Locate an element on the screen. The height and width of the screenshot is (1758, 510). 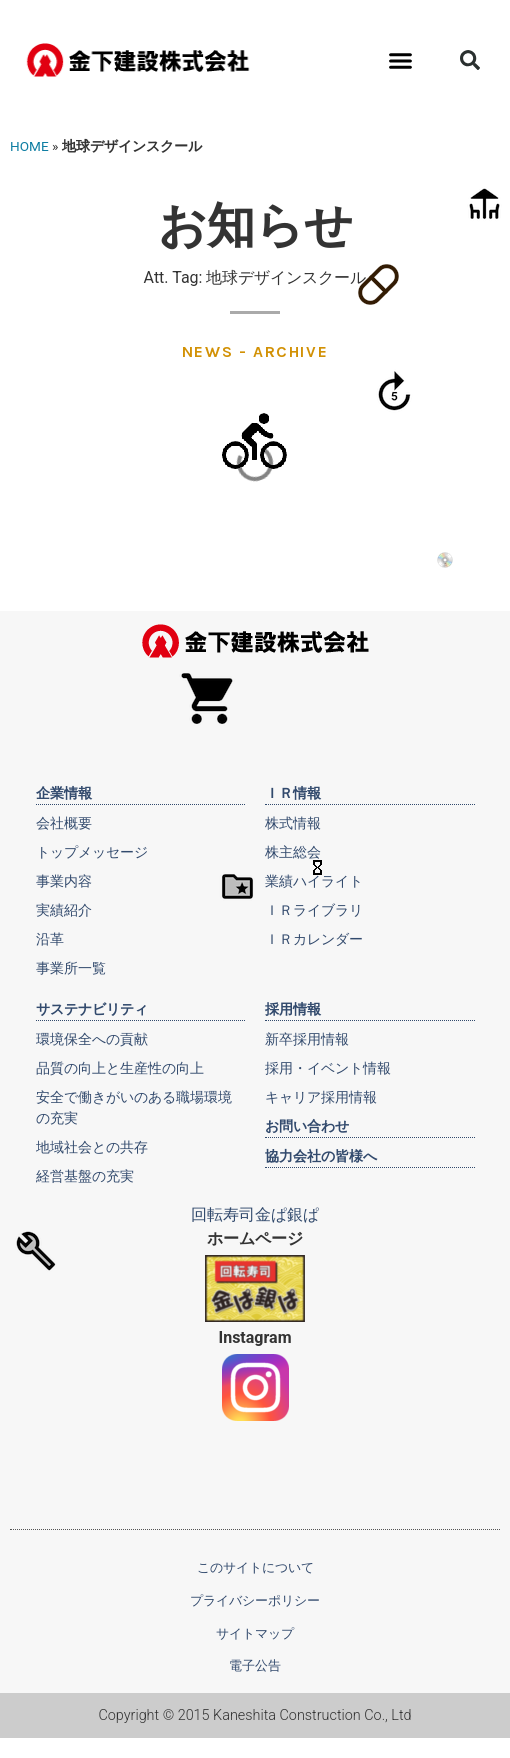
access settings or configuration options is located at coordinates (36, 1251).